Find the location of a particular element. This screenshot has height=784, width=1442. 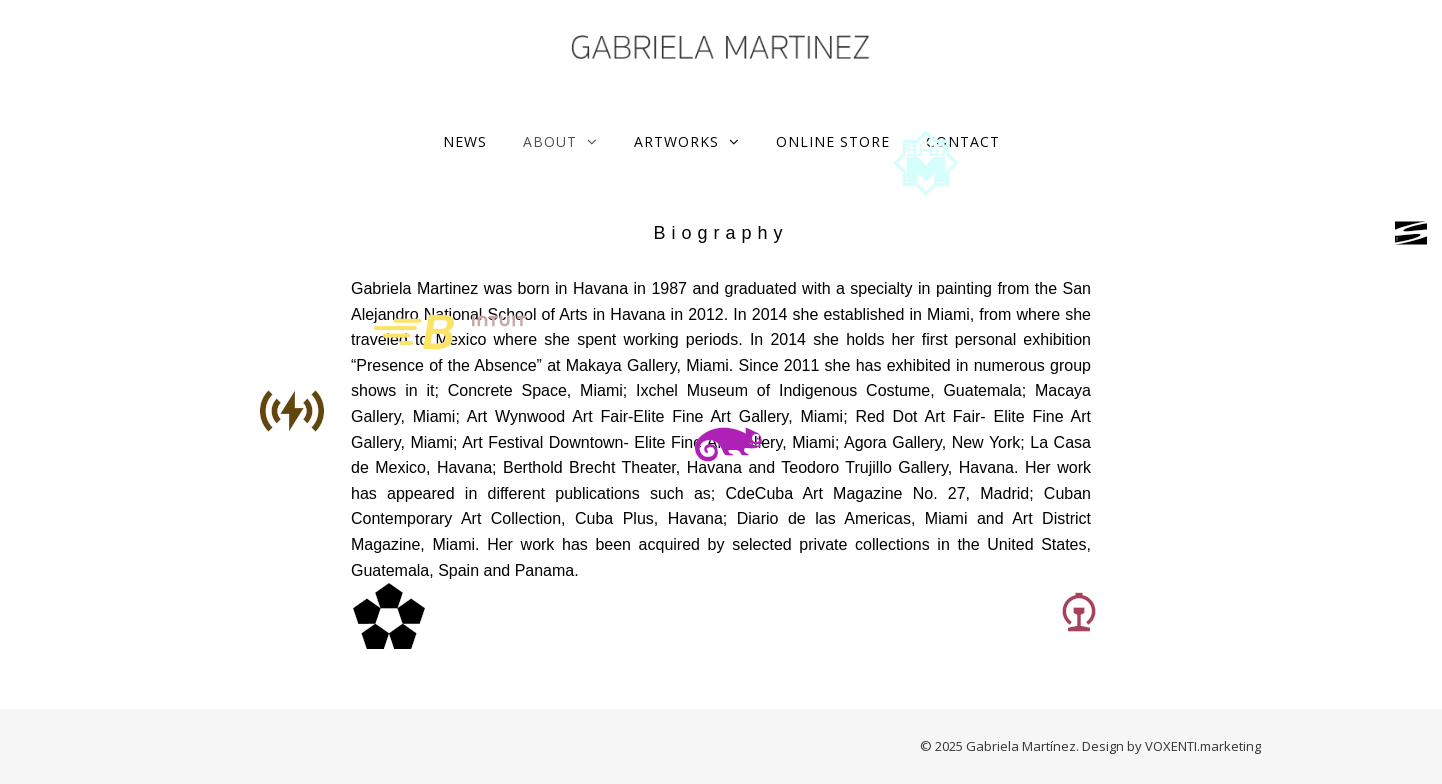

cairo metro official app or service is located at coordinates (926, 163).